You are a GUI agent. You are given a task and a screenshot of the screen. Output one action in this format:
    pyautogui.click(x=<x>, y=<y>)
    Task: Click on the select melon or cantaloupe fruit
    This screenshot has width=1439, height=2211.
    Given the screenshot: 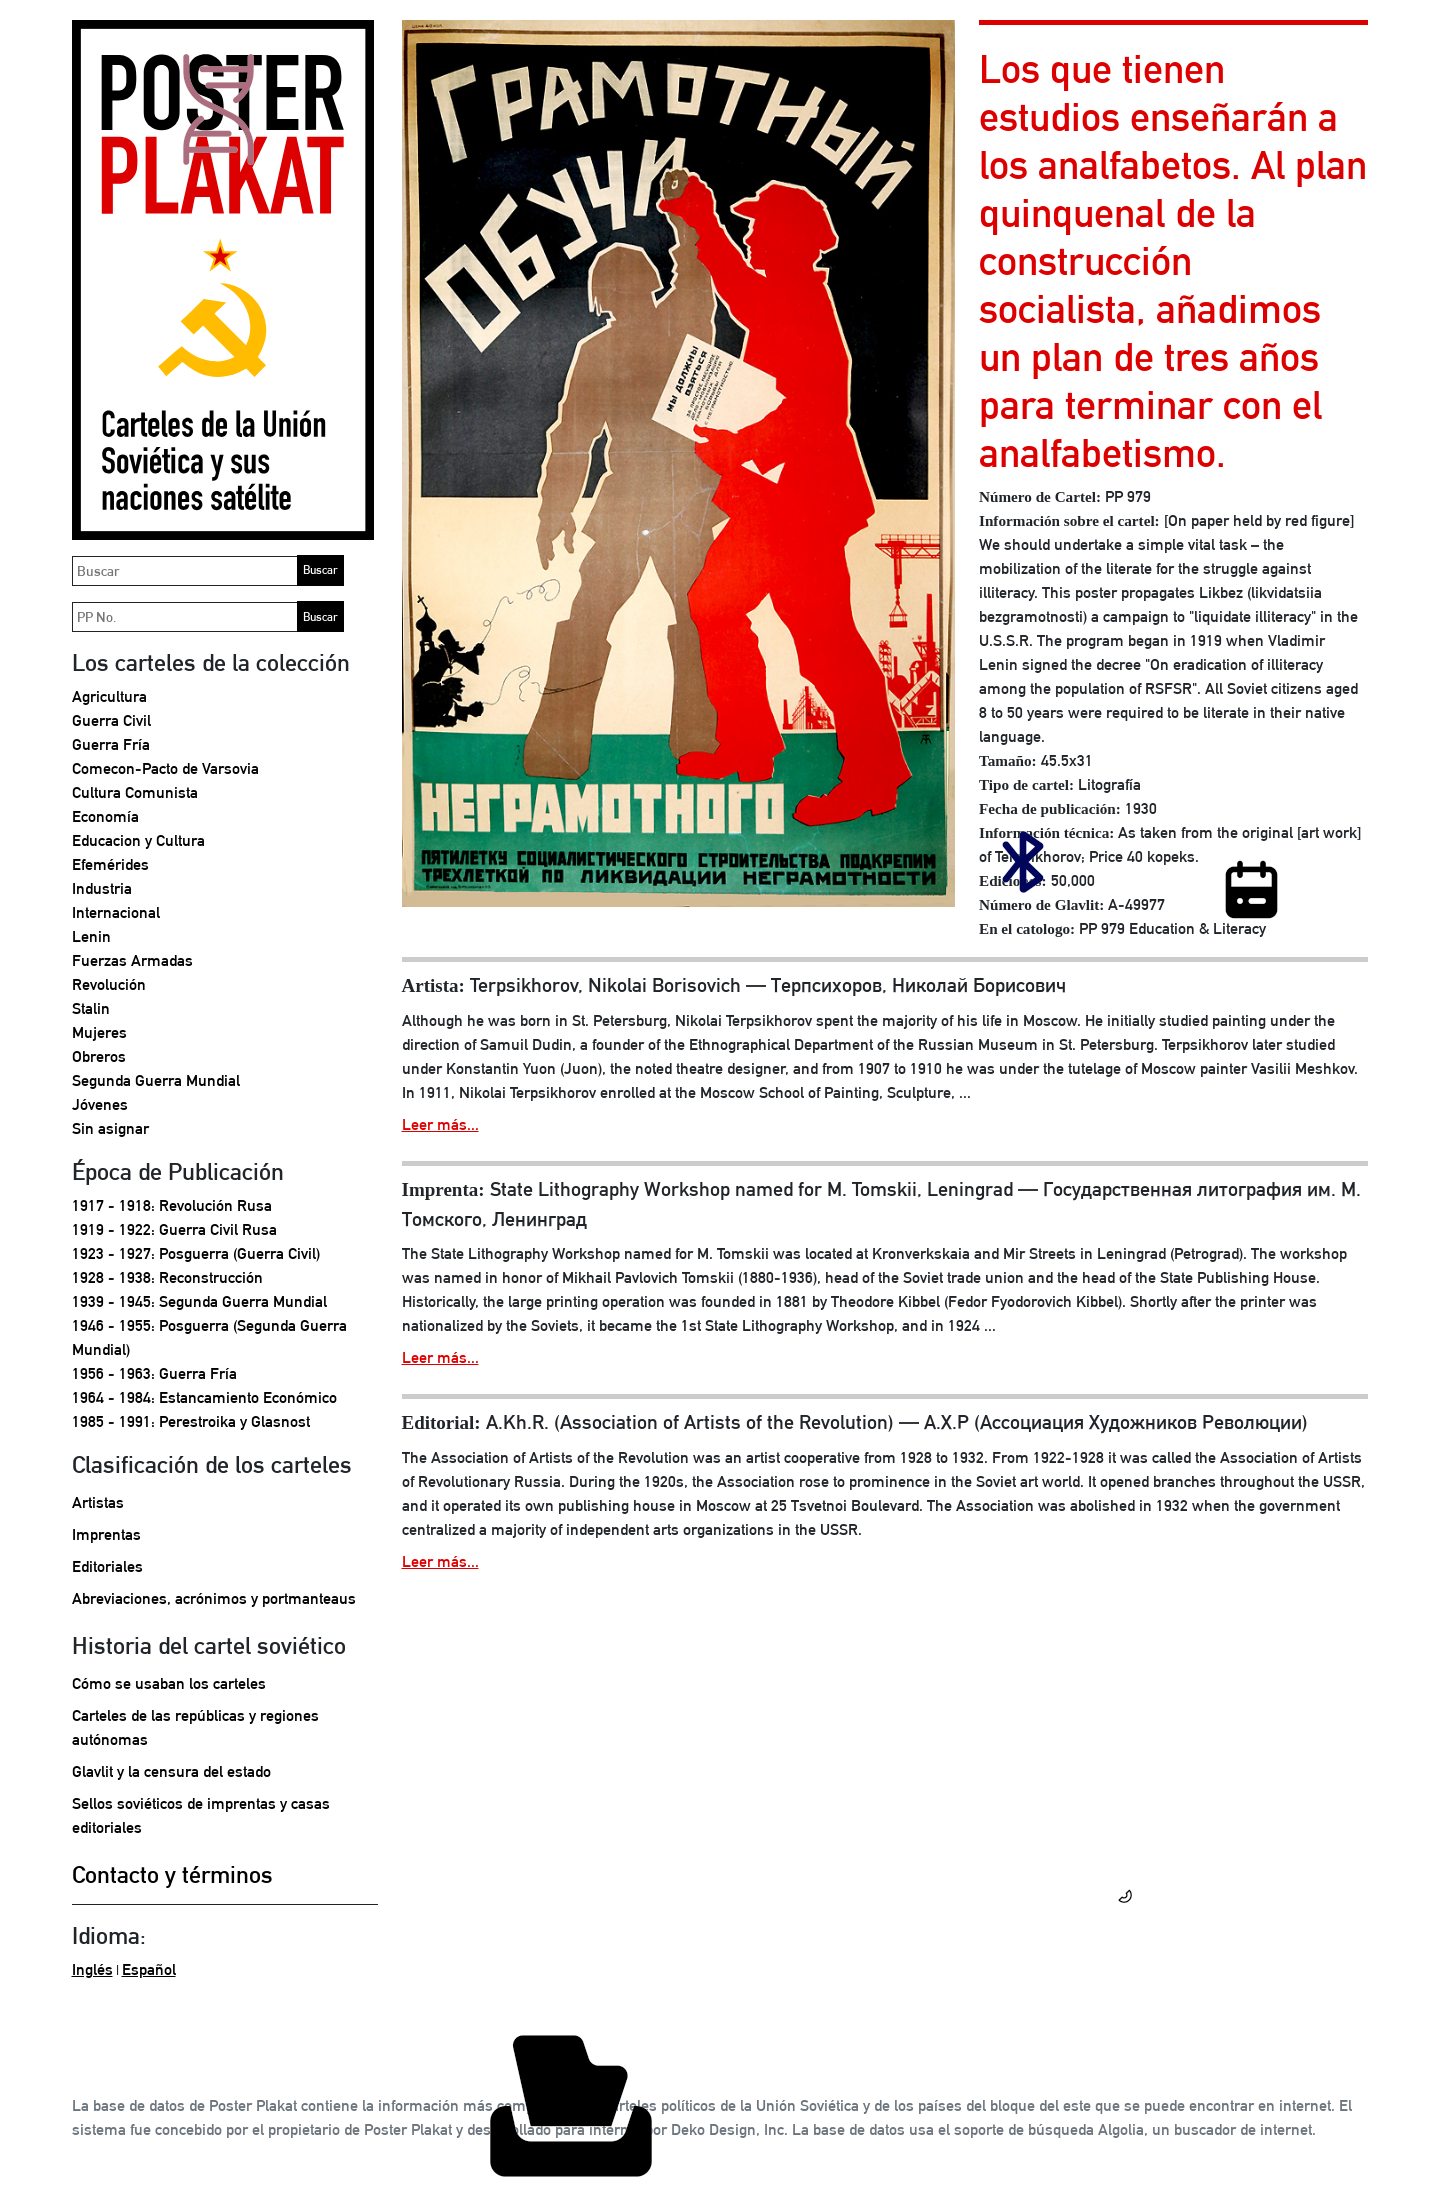 What is the action you would take?
    pyautogui.click(x=1125, y=1896)
    